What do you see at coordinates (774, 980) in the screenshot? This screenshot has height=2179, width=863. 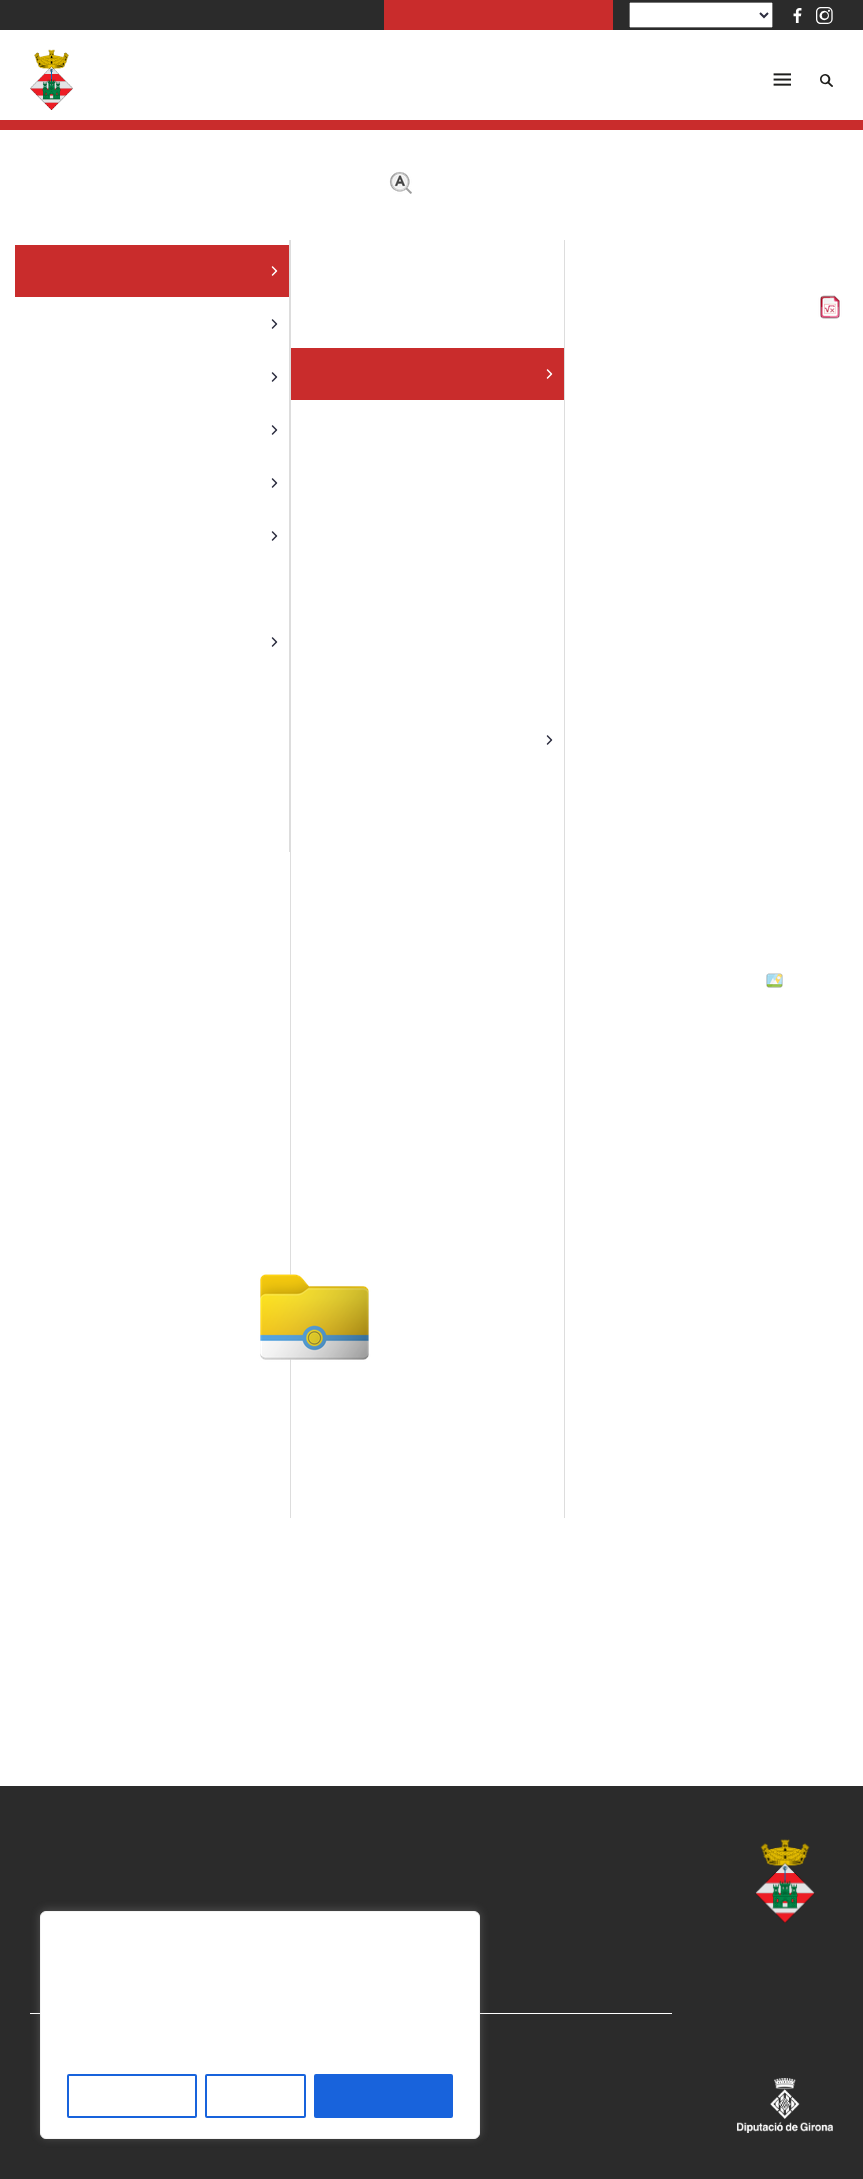 I see `open the photos app` at bounding box center [774, 980].